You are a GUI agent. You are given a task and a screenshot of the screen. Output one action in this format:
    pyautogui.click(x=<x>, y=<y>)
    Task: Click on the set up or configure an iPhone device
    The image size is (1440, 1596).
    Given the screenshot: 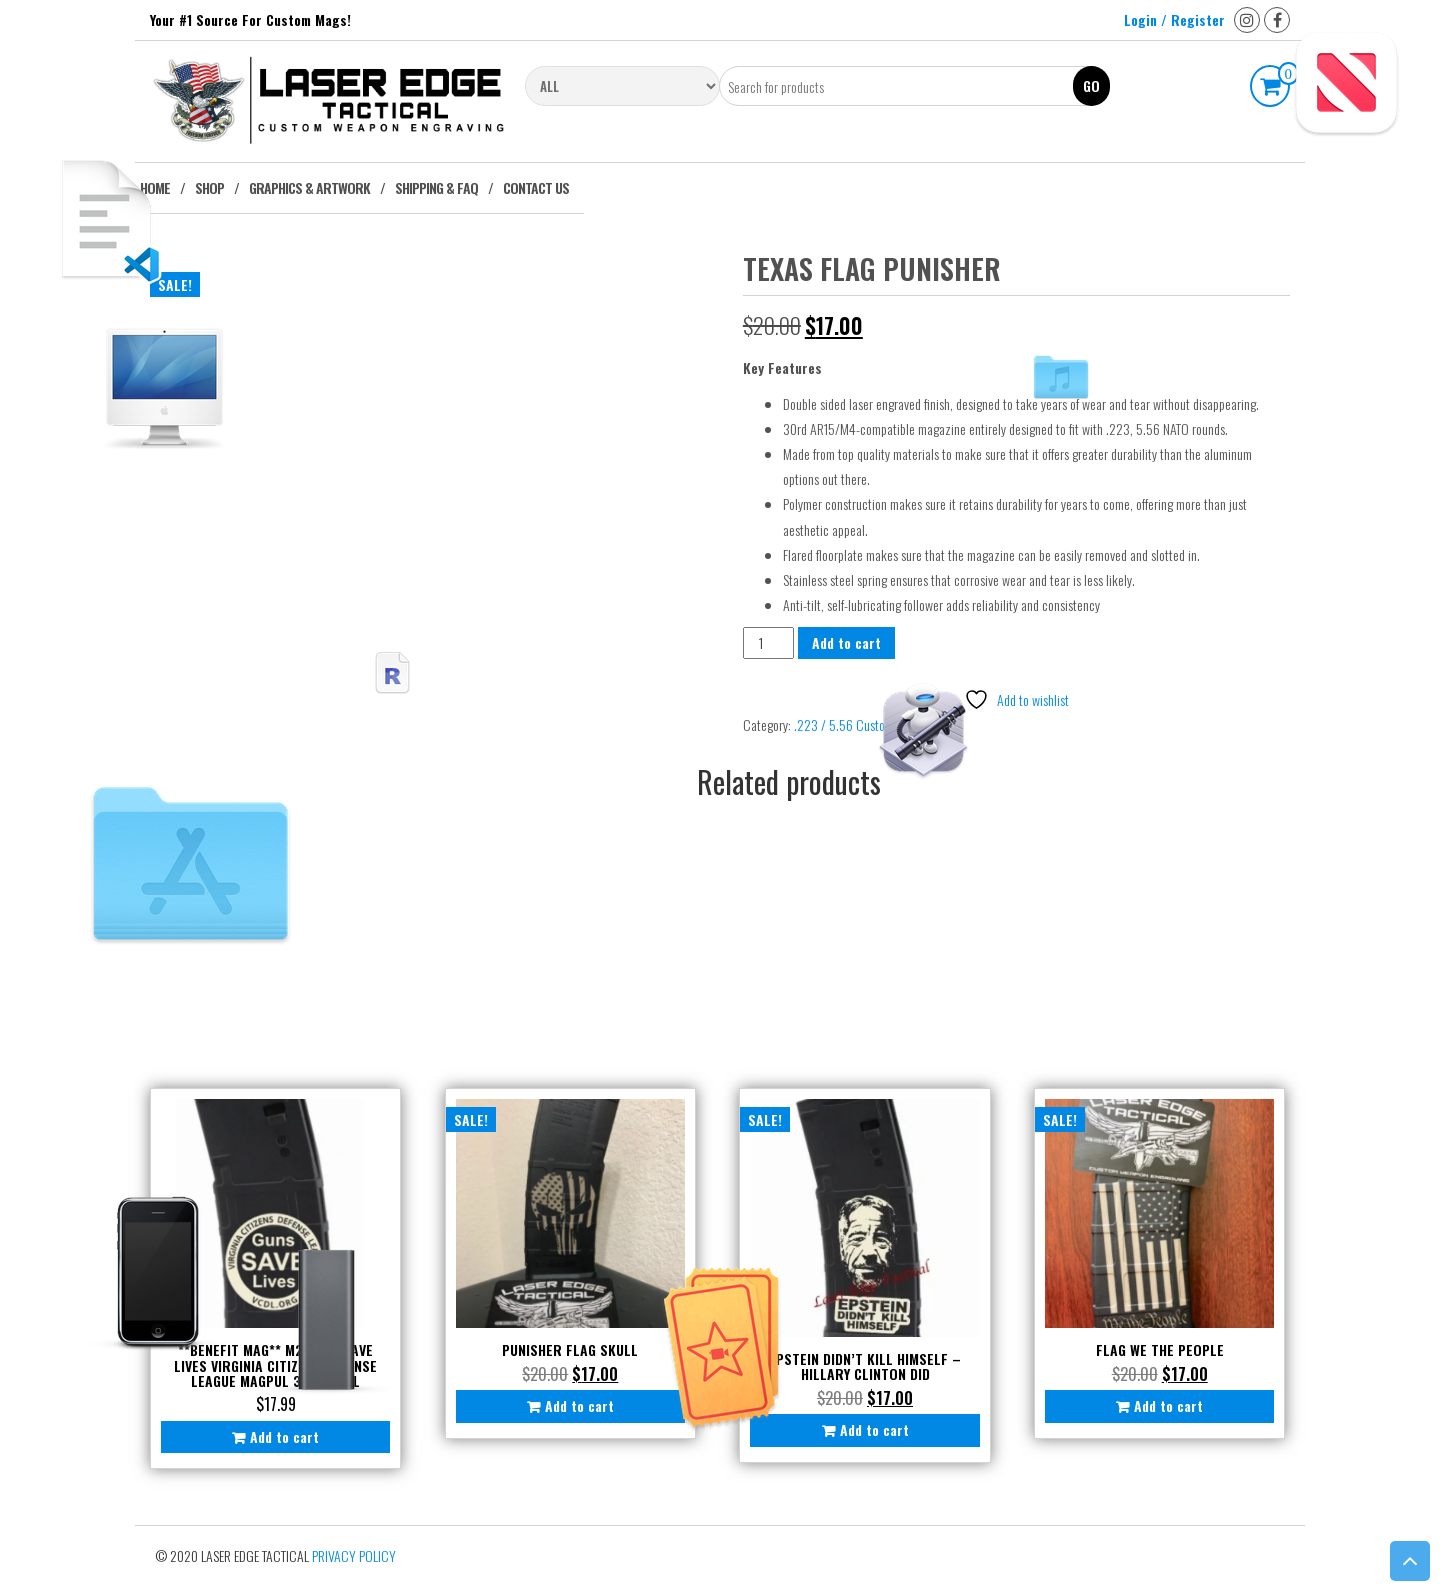 What is the action you would take?
    pyautogui.click(x=158, y=1270)
    